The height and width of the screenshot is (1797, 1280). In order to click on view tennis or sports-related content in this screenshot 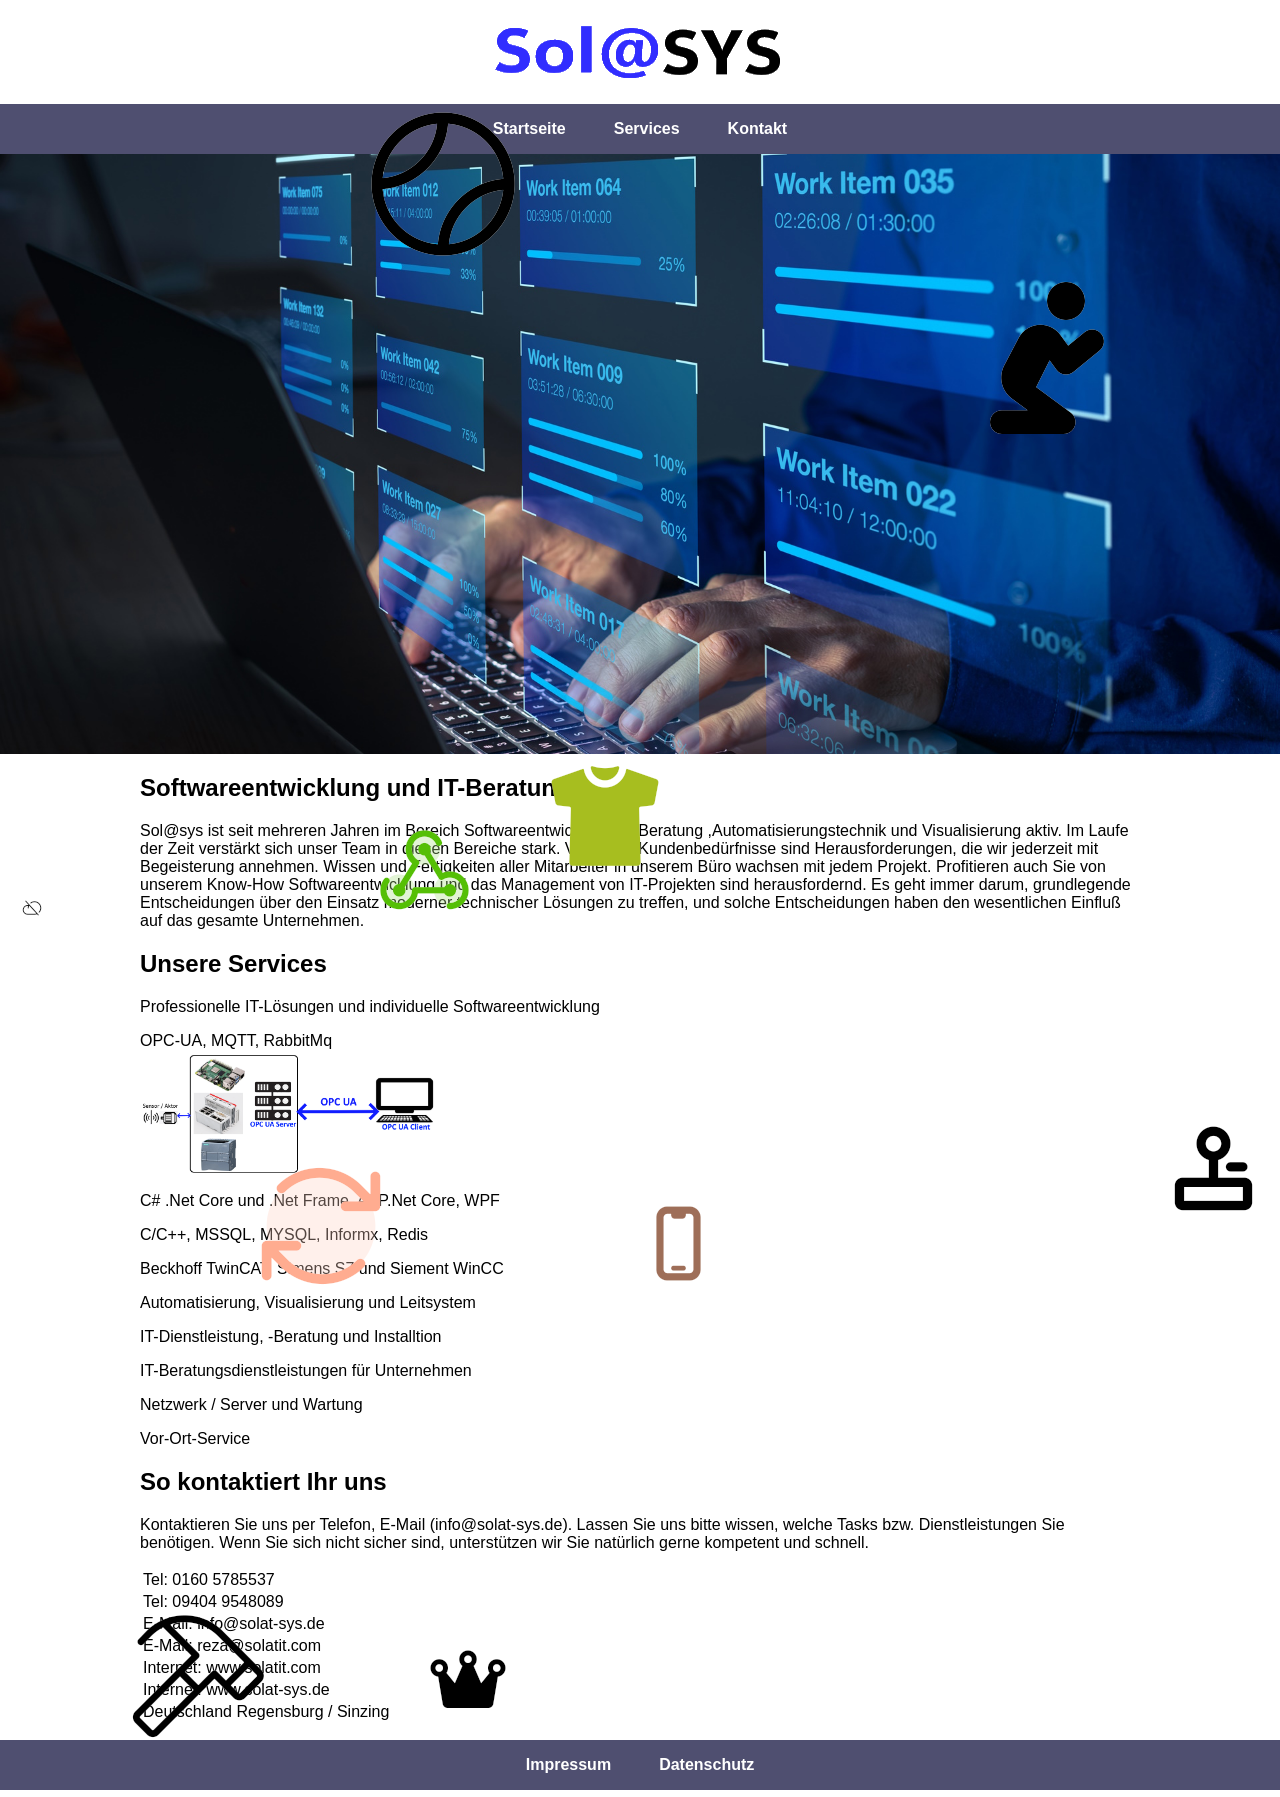, I will do `click(443, 184)`.